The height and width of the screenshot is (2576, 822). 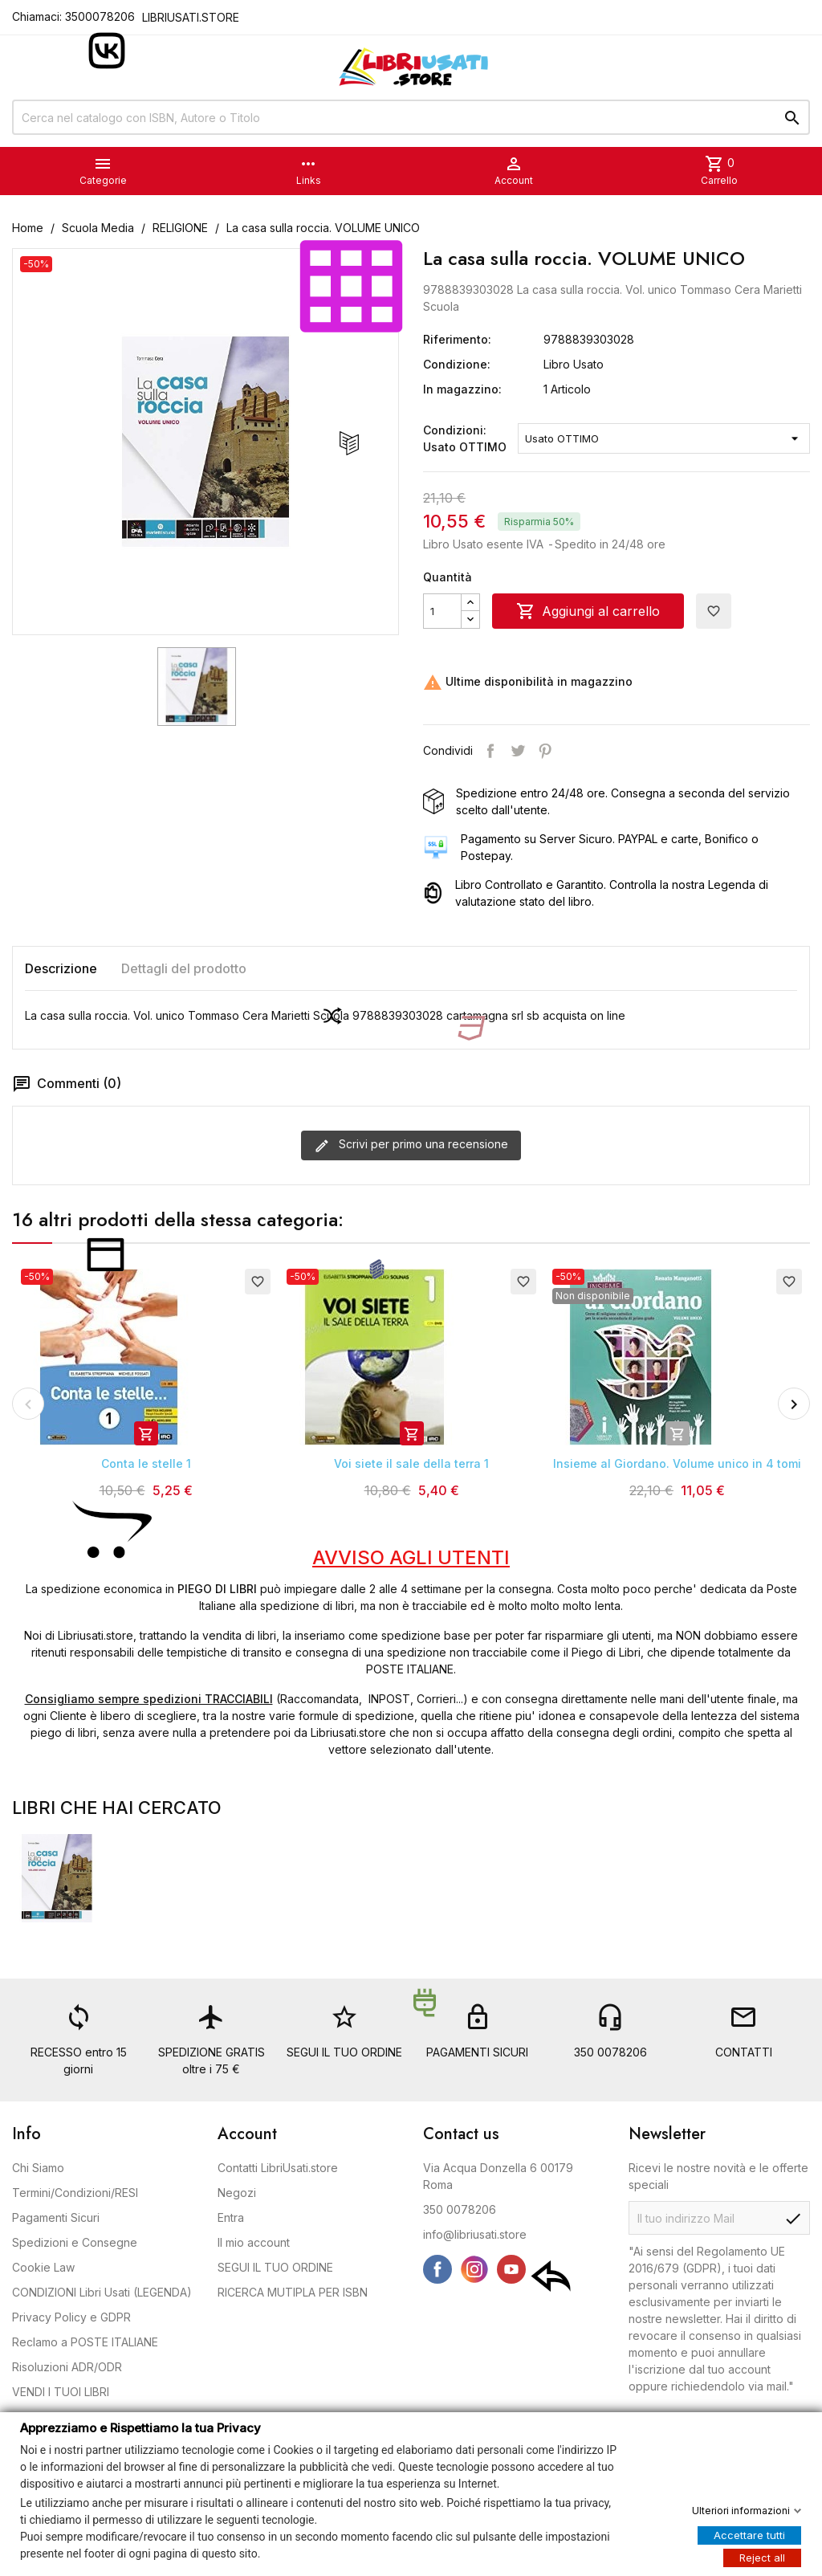 I want to click on Formik library logo, so click(x=376, y=1269).